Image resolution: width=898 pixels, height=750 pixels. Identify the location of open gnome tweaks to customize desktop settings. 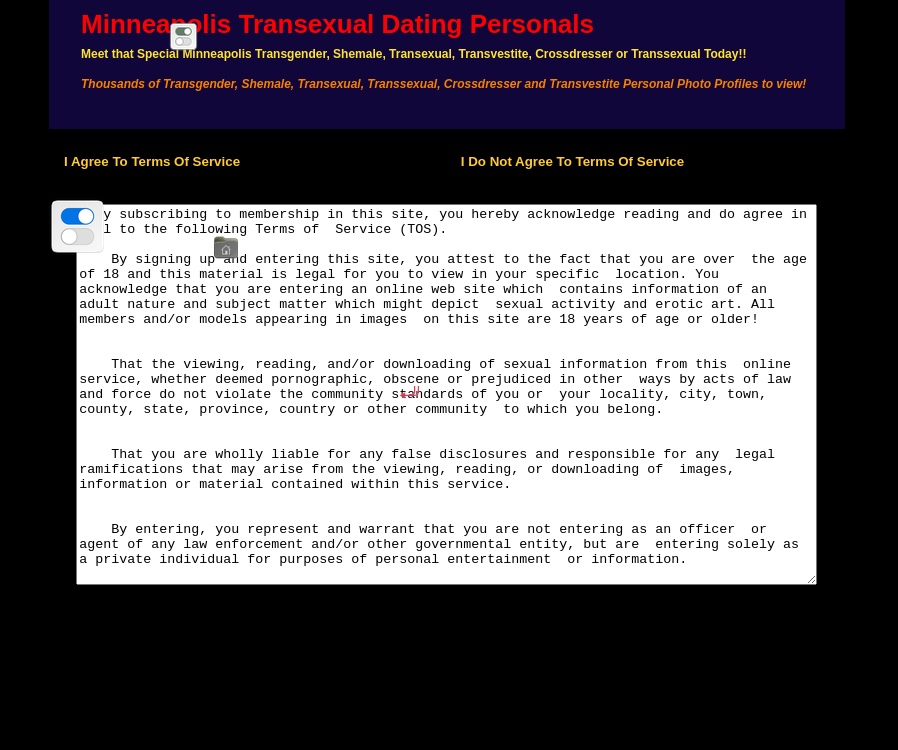
(183, 36).